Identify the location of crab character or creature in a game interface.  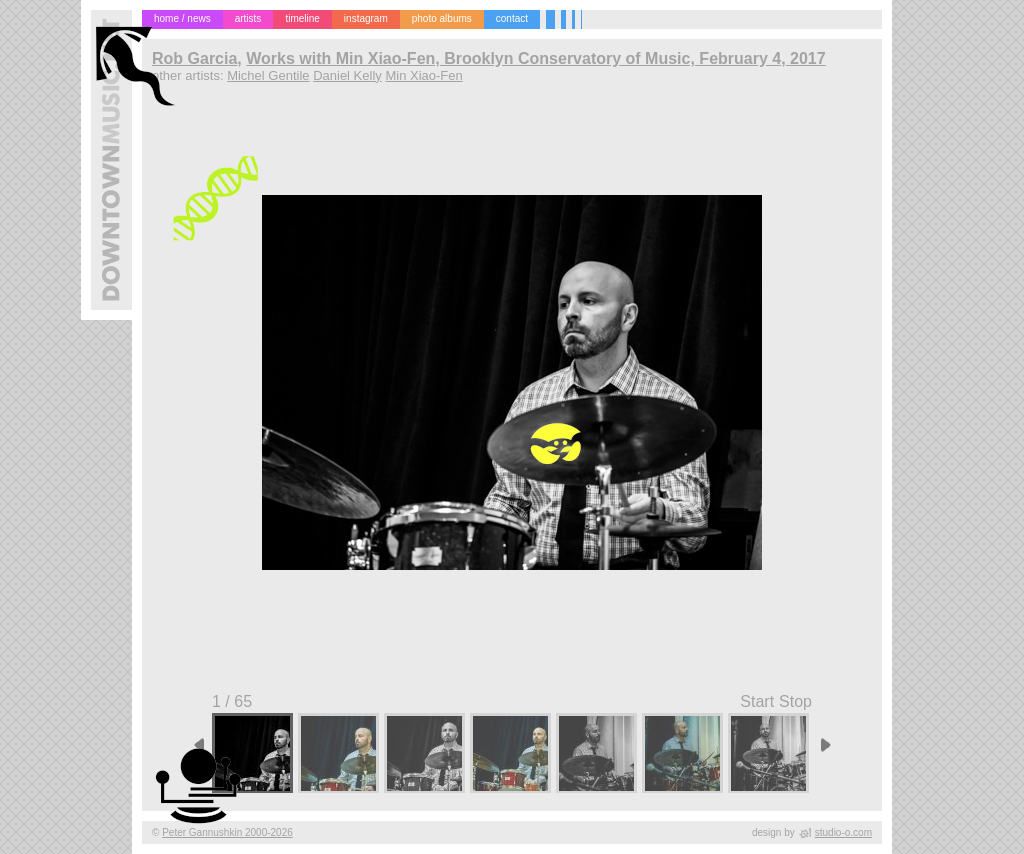
(556, 444).